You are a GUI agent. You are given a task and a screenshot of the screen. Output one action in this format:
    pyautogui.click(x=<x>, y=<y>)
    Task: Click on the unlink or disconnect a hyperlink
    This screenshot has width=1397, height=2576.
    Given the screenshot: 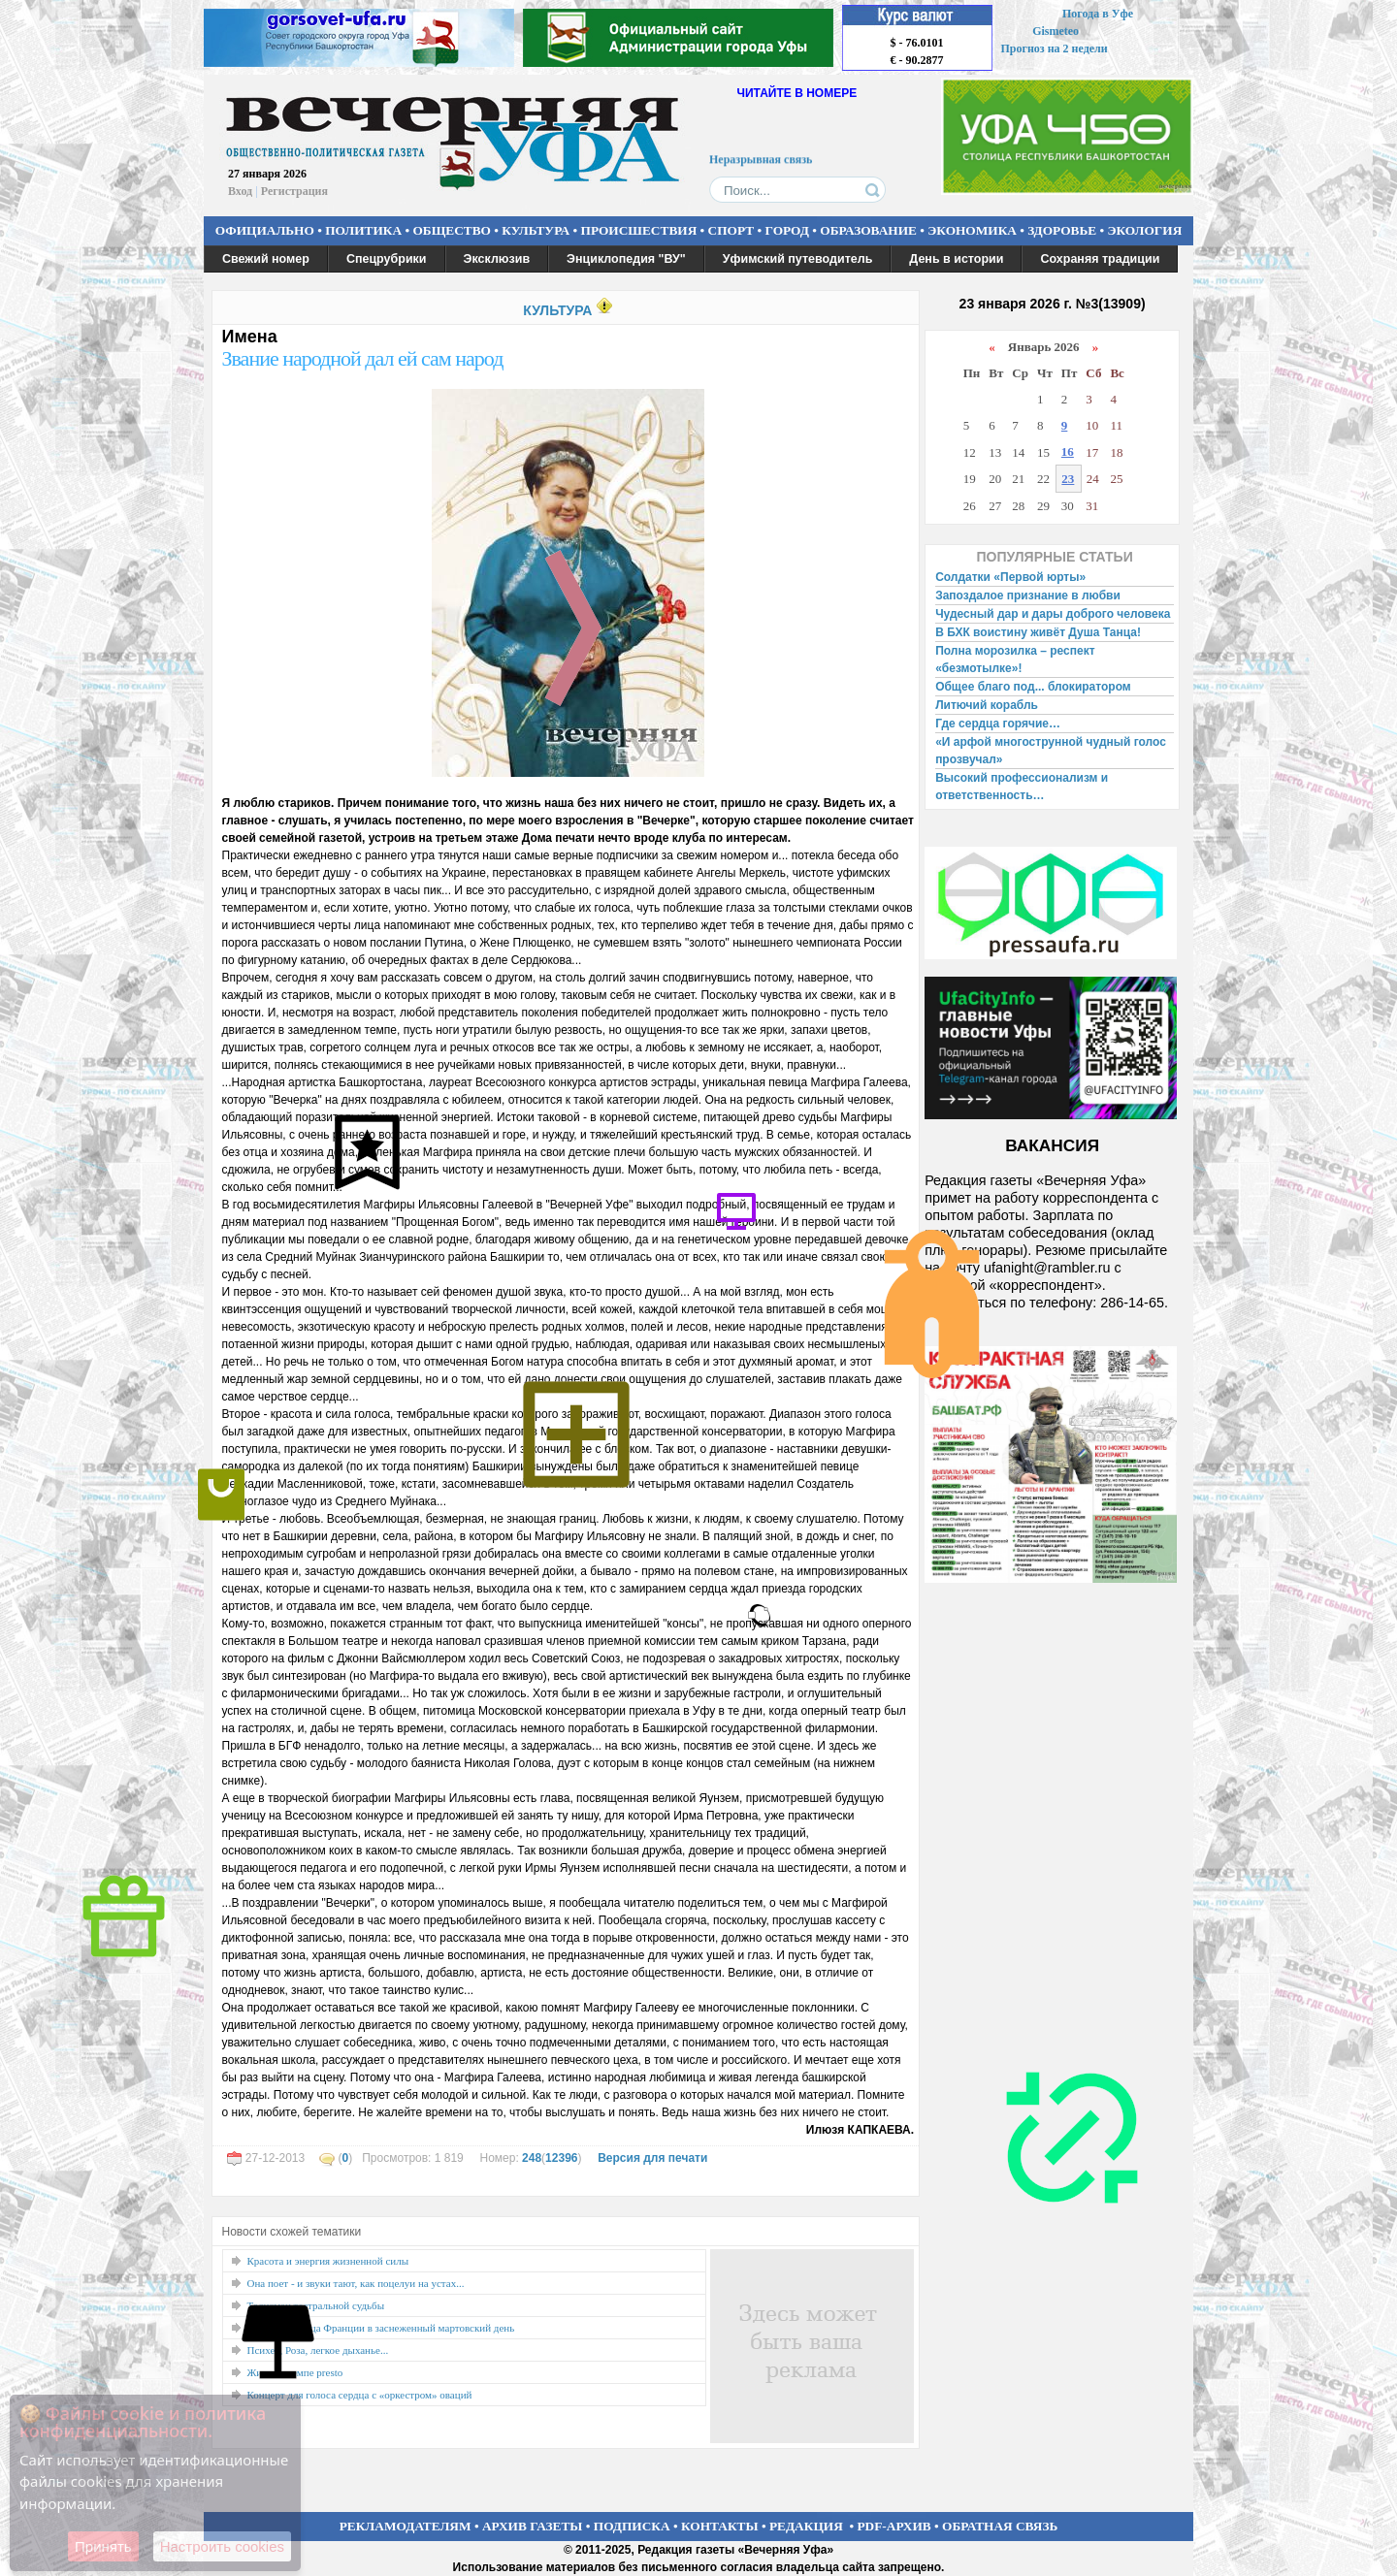 What is the action you would take?
    pyautogui.click(x=1072, y=2138)
    